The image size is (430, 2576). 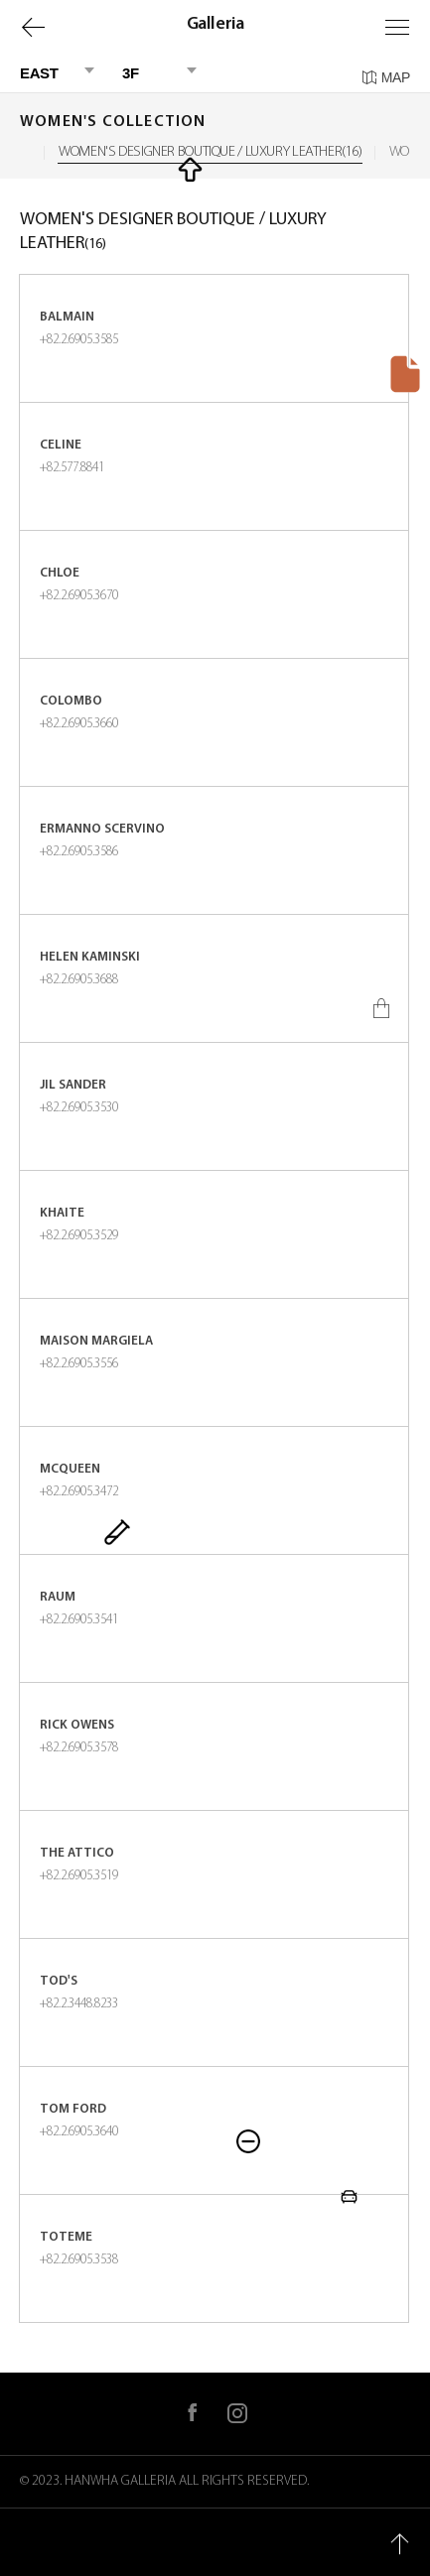 I want to click on open or view a file, so click(x=405, y=374).